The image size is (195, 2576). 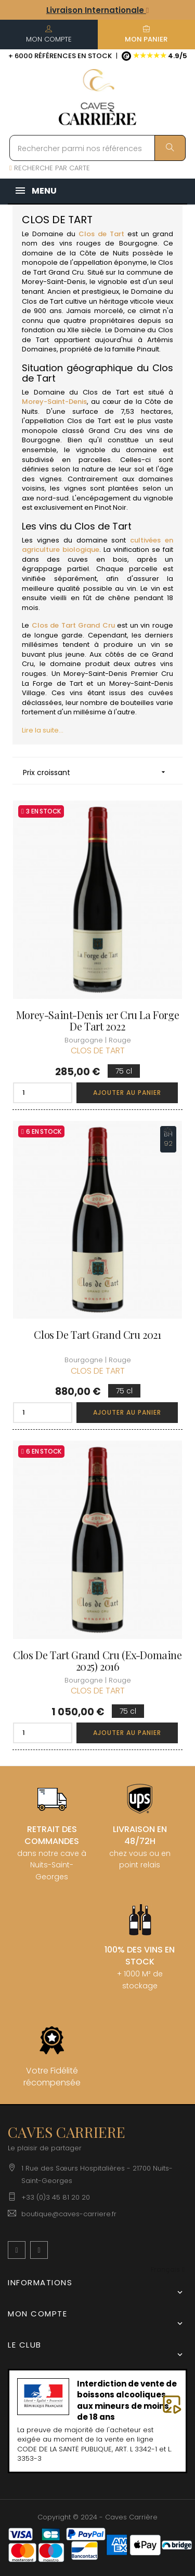 I want to click on mention a user in a post or comment, so click(x=167, y=1131).